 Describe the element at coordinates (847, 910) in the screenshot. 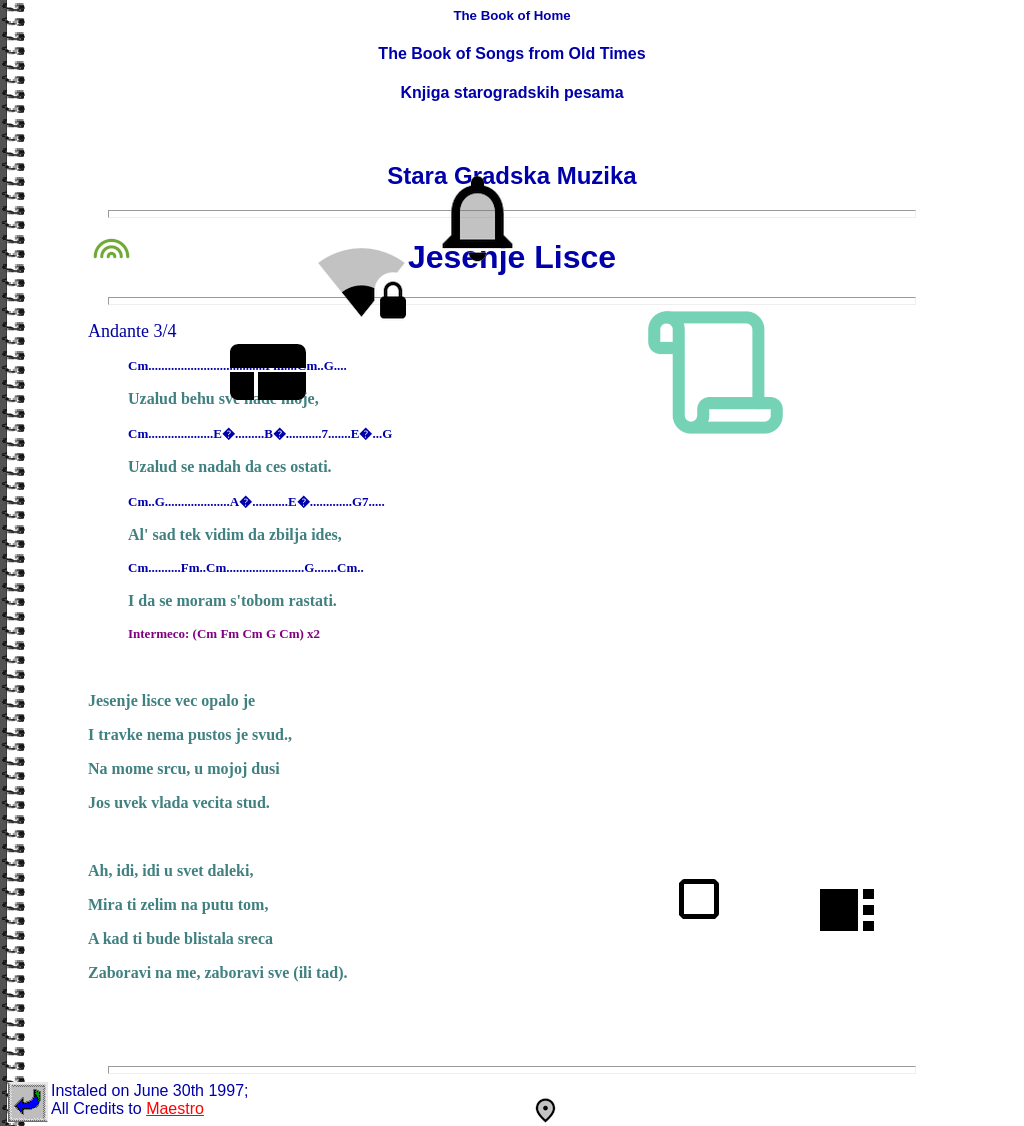

I see `toggle sidebar panel visibility` at that location.